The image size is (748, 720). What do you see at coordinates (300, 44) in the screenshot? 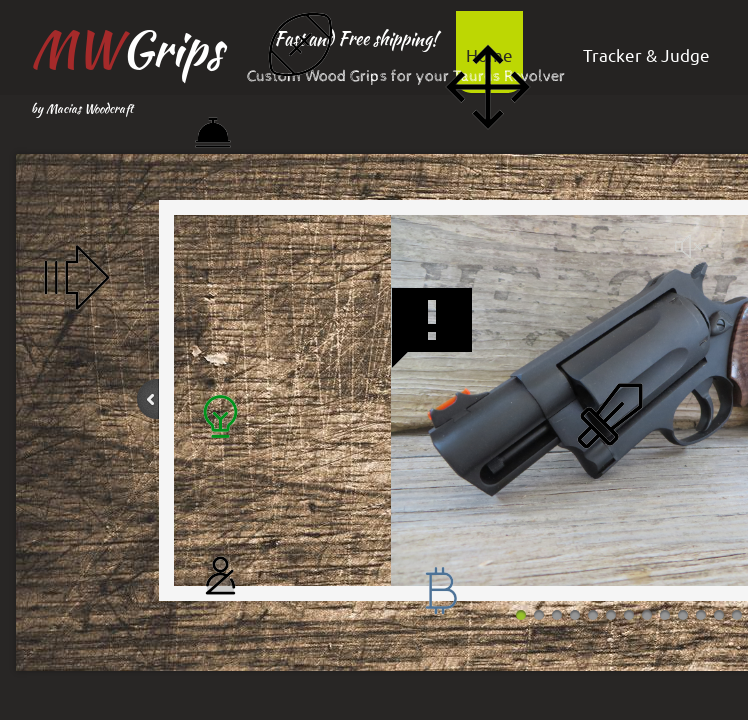
I see `access sports scores and updates` at bounding box center [300, 44].